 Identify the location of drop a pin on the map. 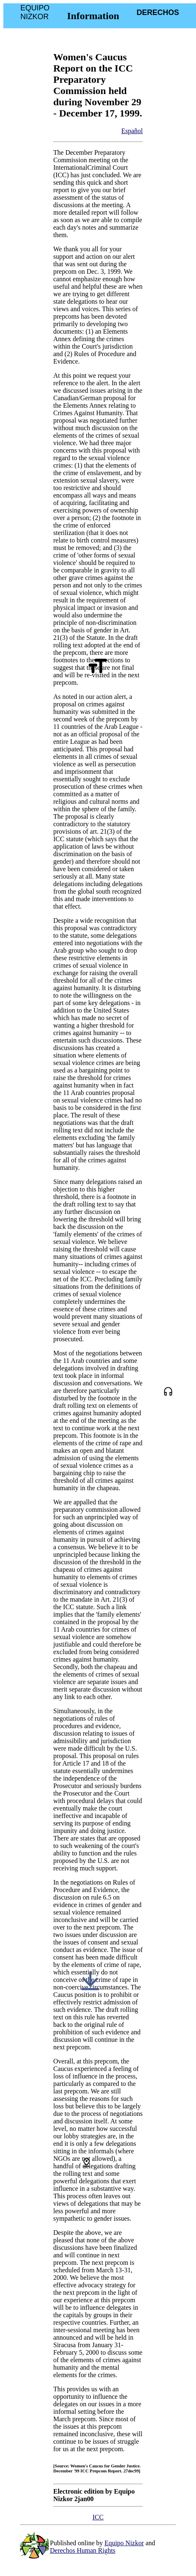
(87, 2162).